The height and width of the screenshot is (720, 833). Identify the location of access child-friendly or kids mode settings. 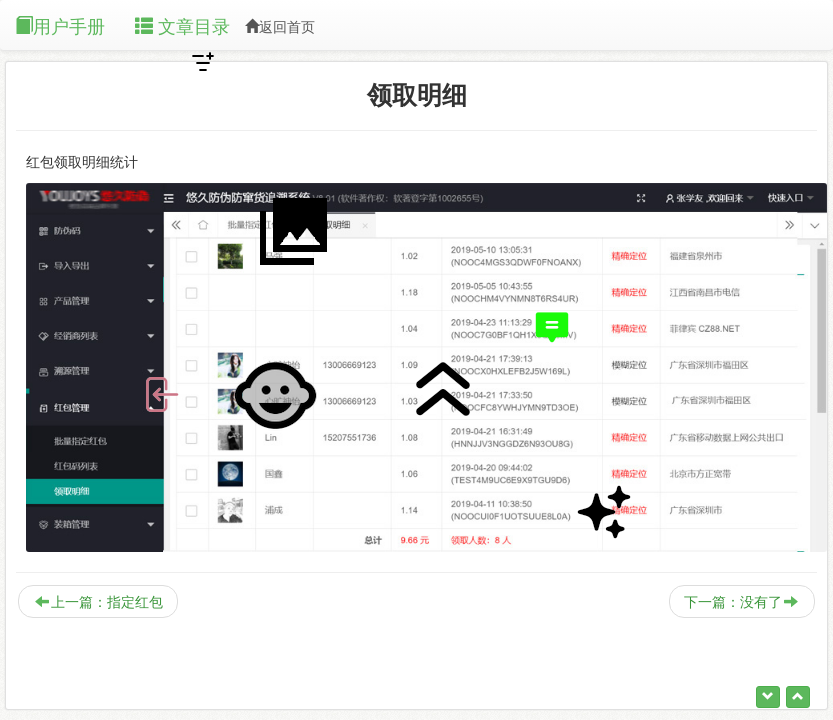
(275, 395).